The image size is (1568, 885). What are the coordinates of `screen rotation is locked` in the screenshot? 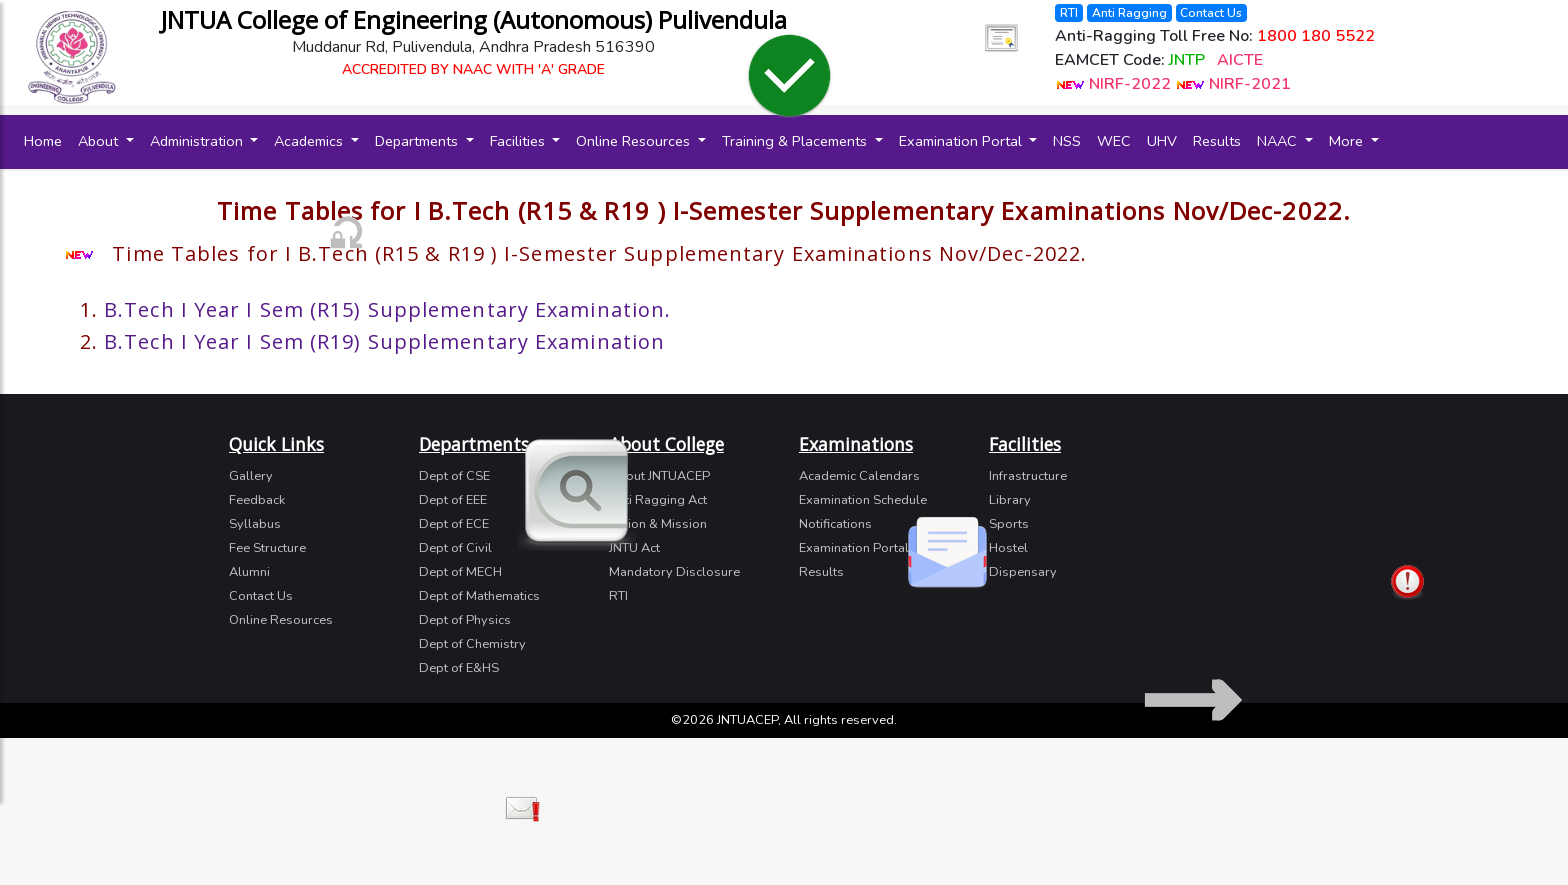 It's located at (347, 233).